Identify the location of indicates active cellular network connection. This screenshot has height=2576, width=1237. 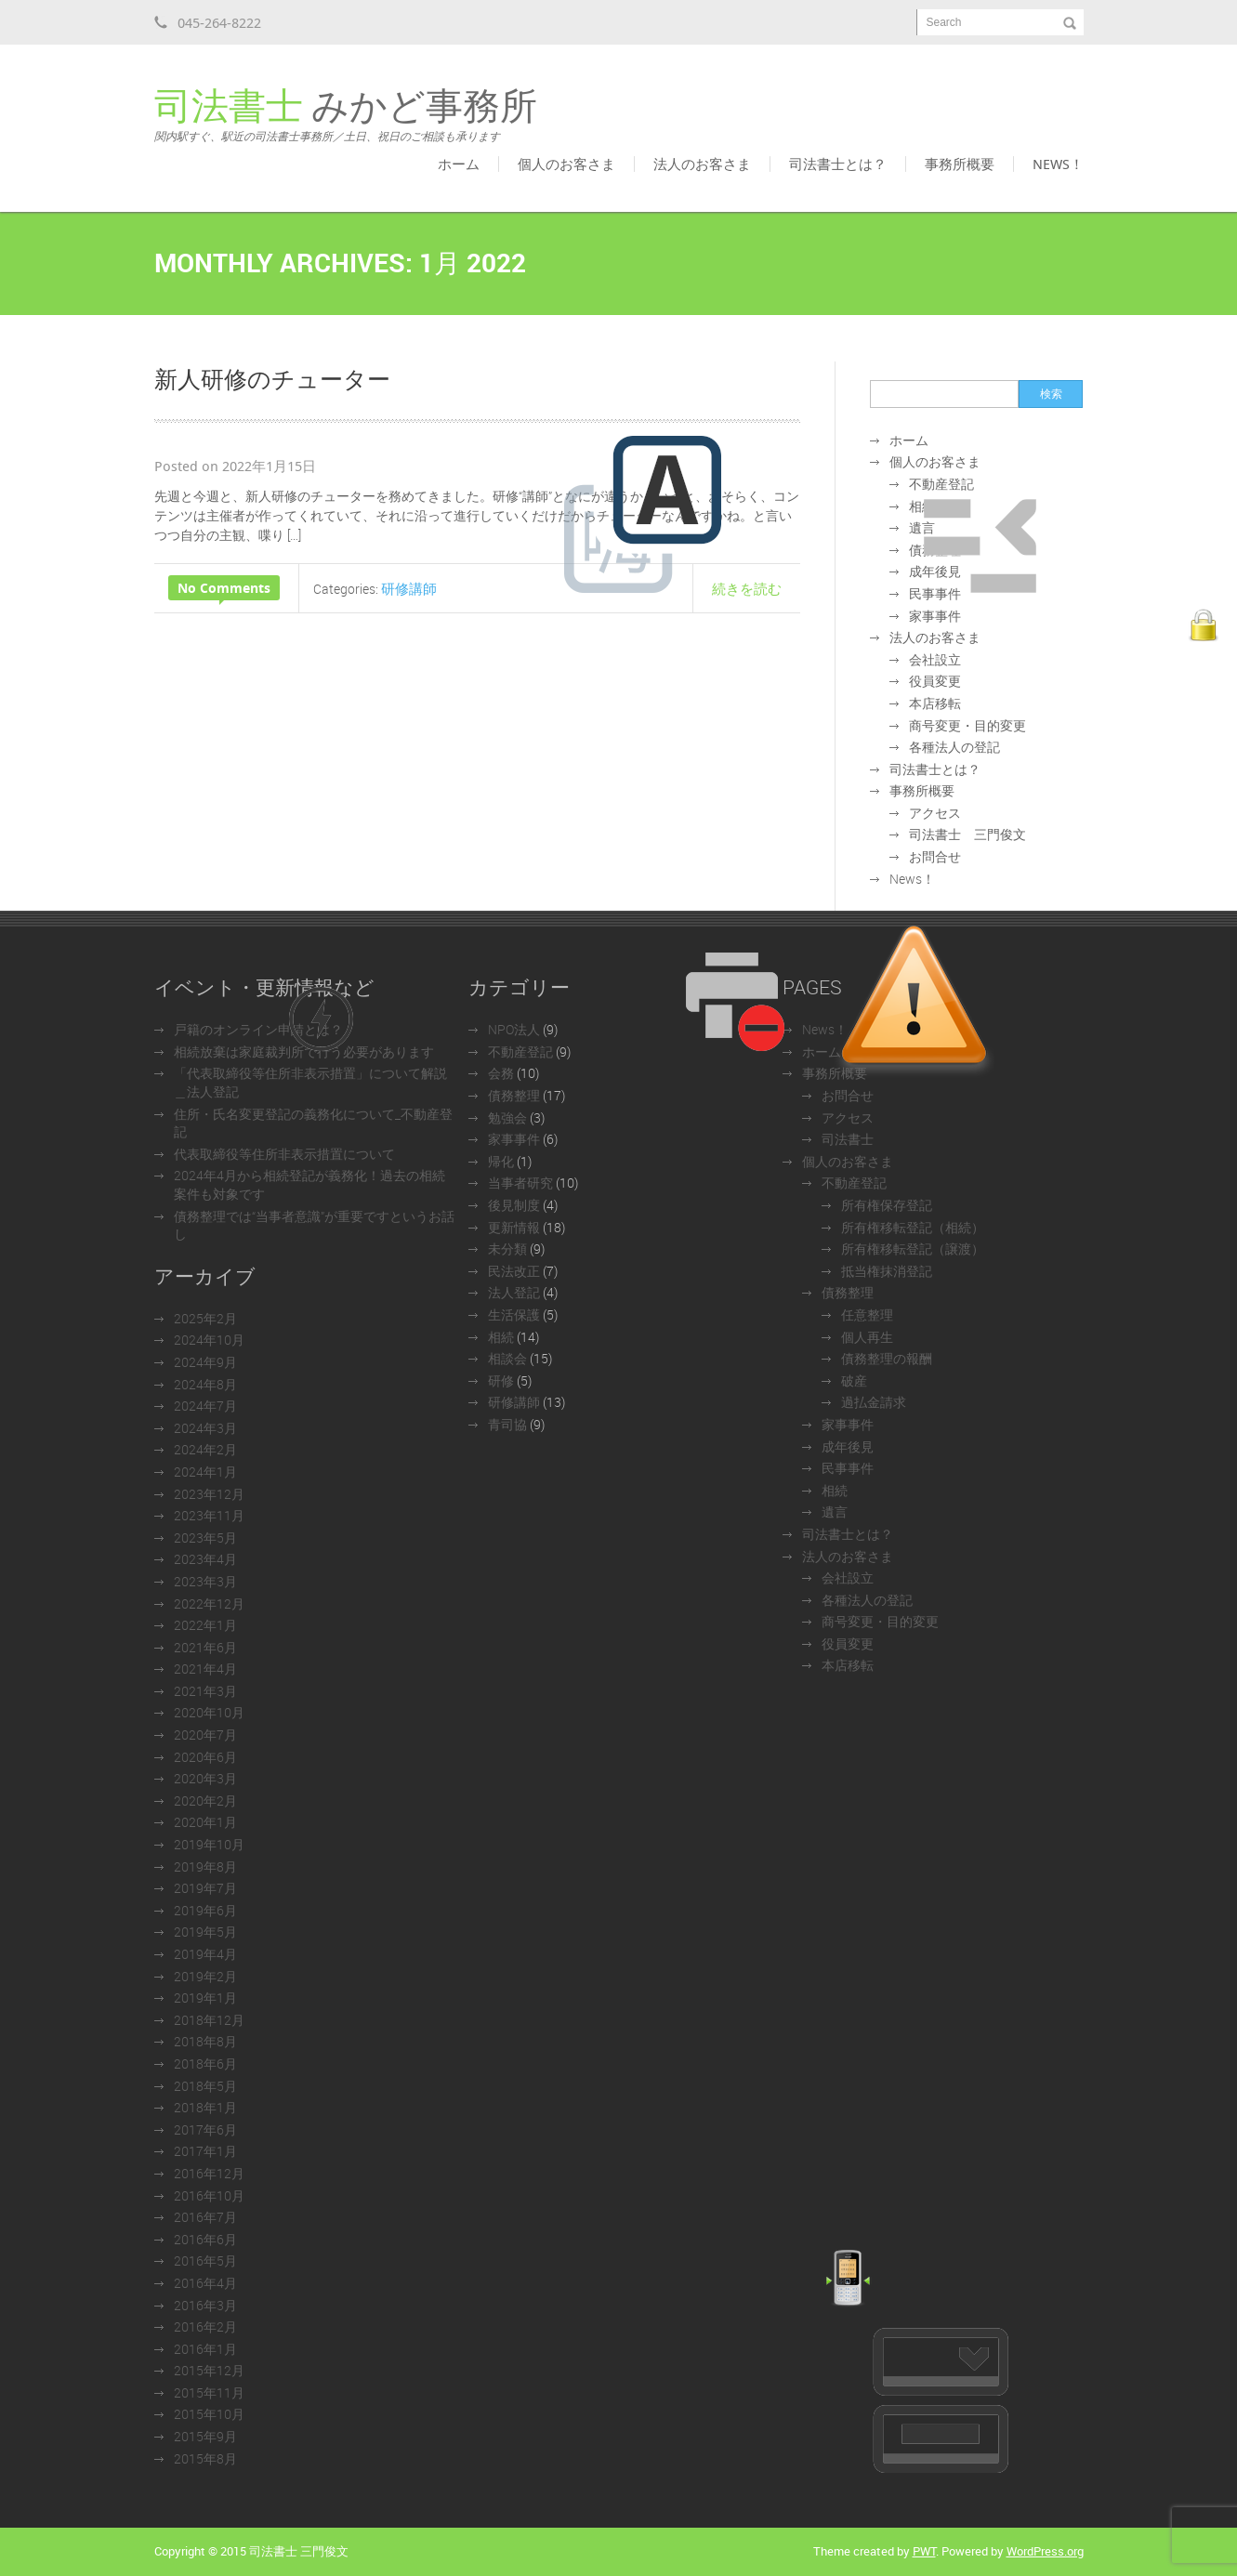
(849, 2279).